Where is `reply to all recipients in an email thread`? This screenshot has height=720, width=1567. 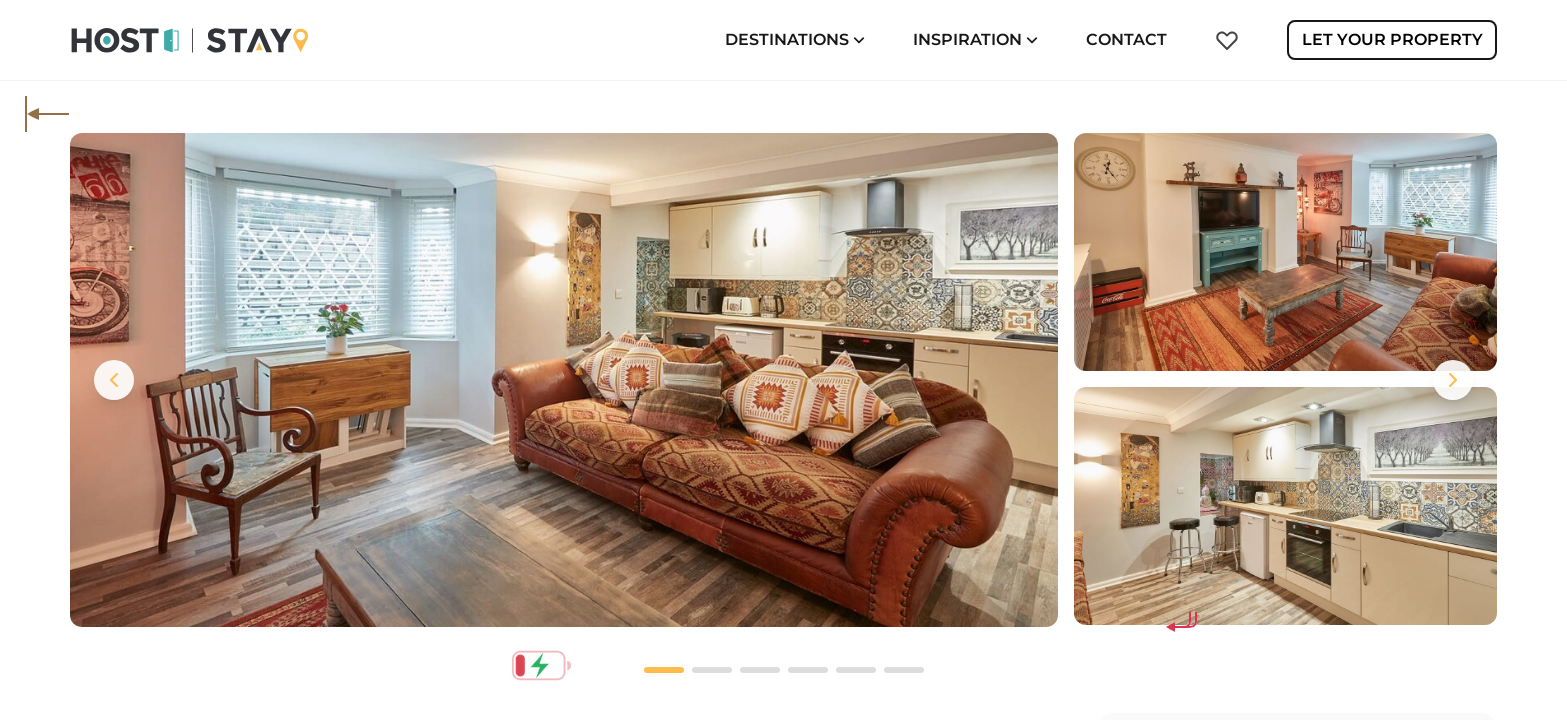
reply to all recipients in an email thread is located at coordinates (1181, 620).